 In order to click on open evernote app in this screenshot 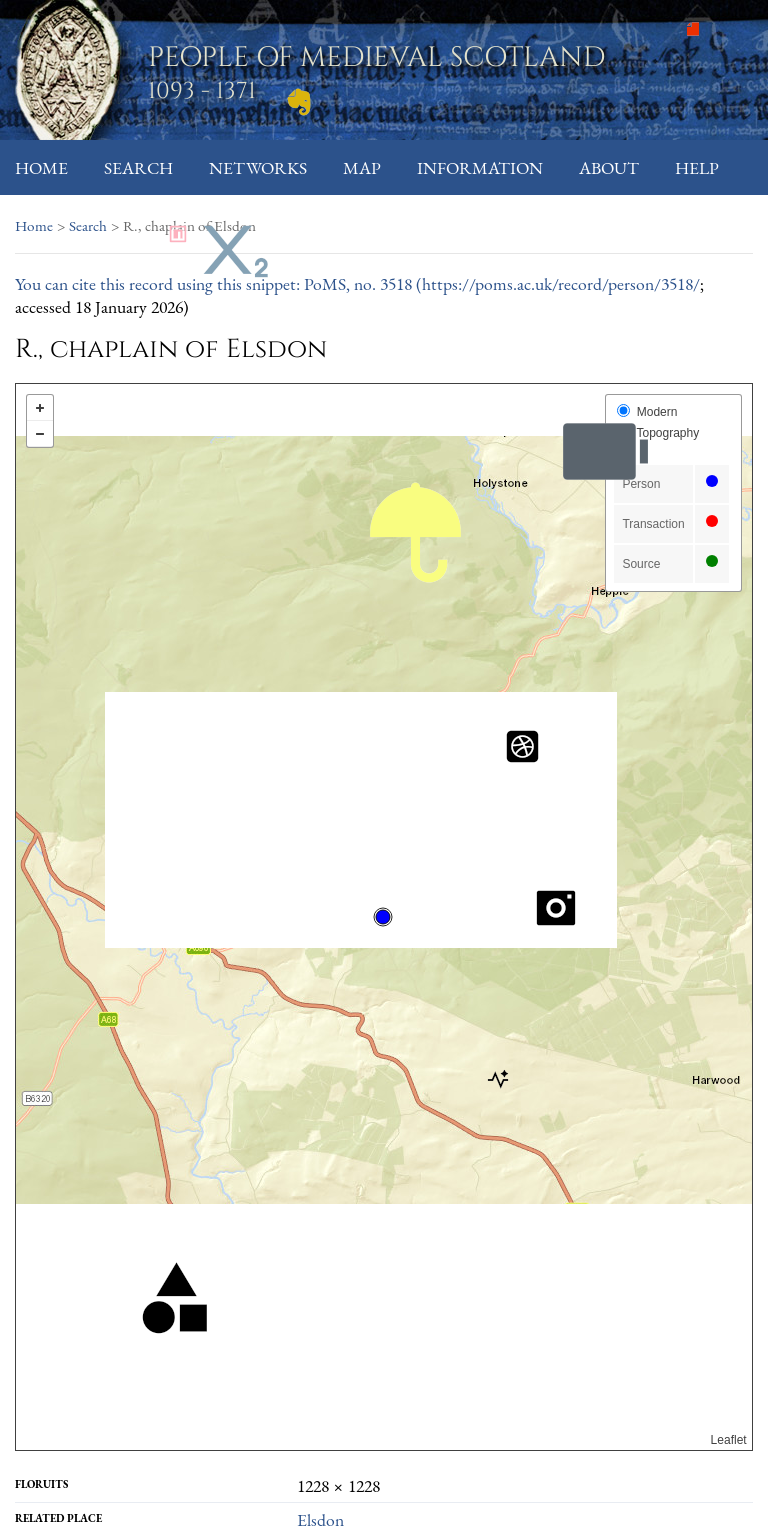, I will do `click(299, 102)`.